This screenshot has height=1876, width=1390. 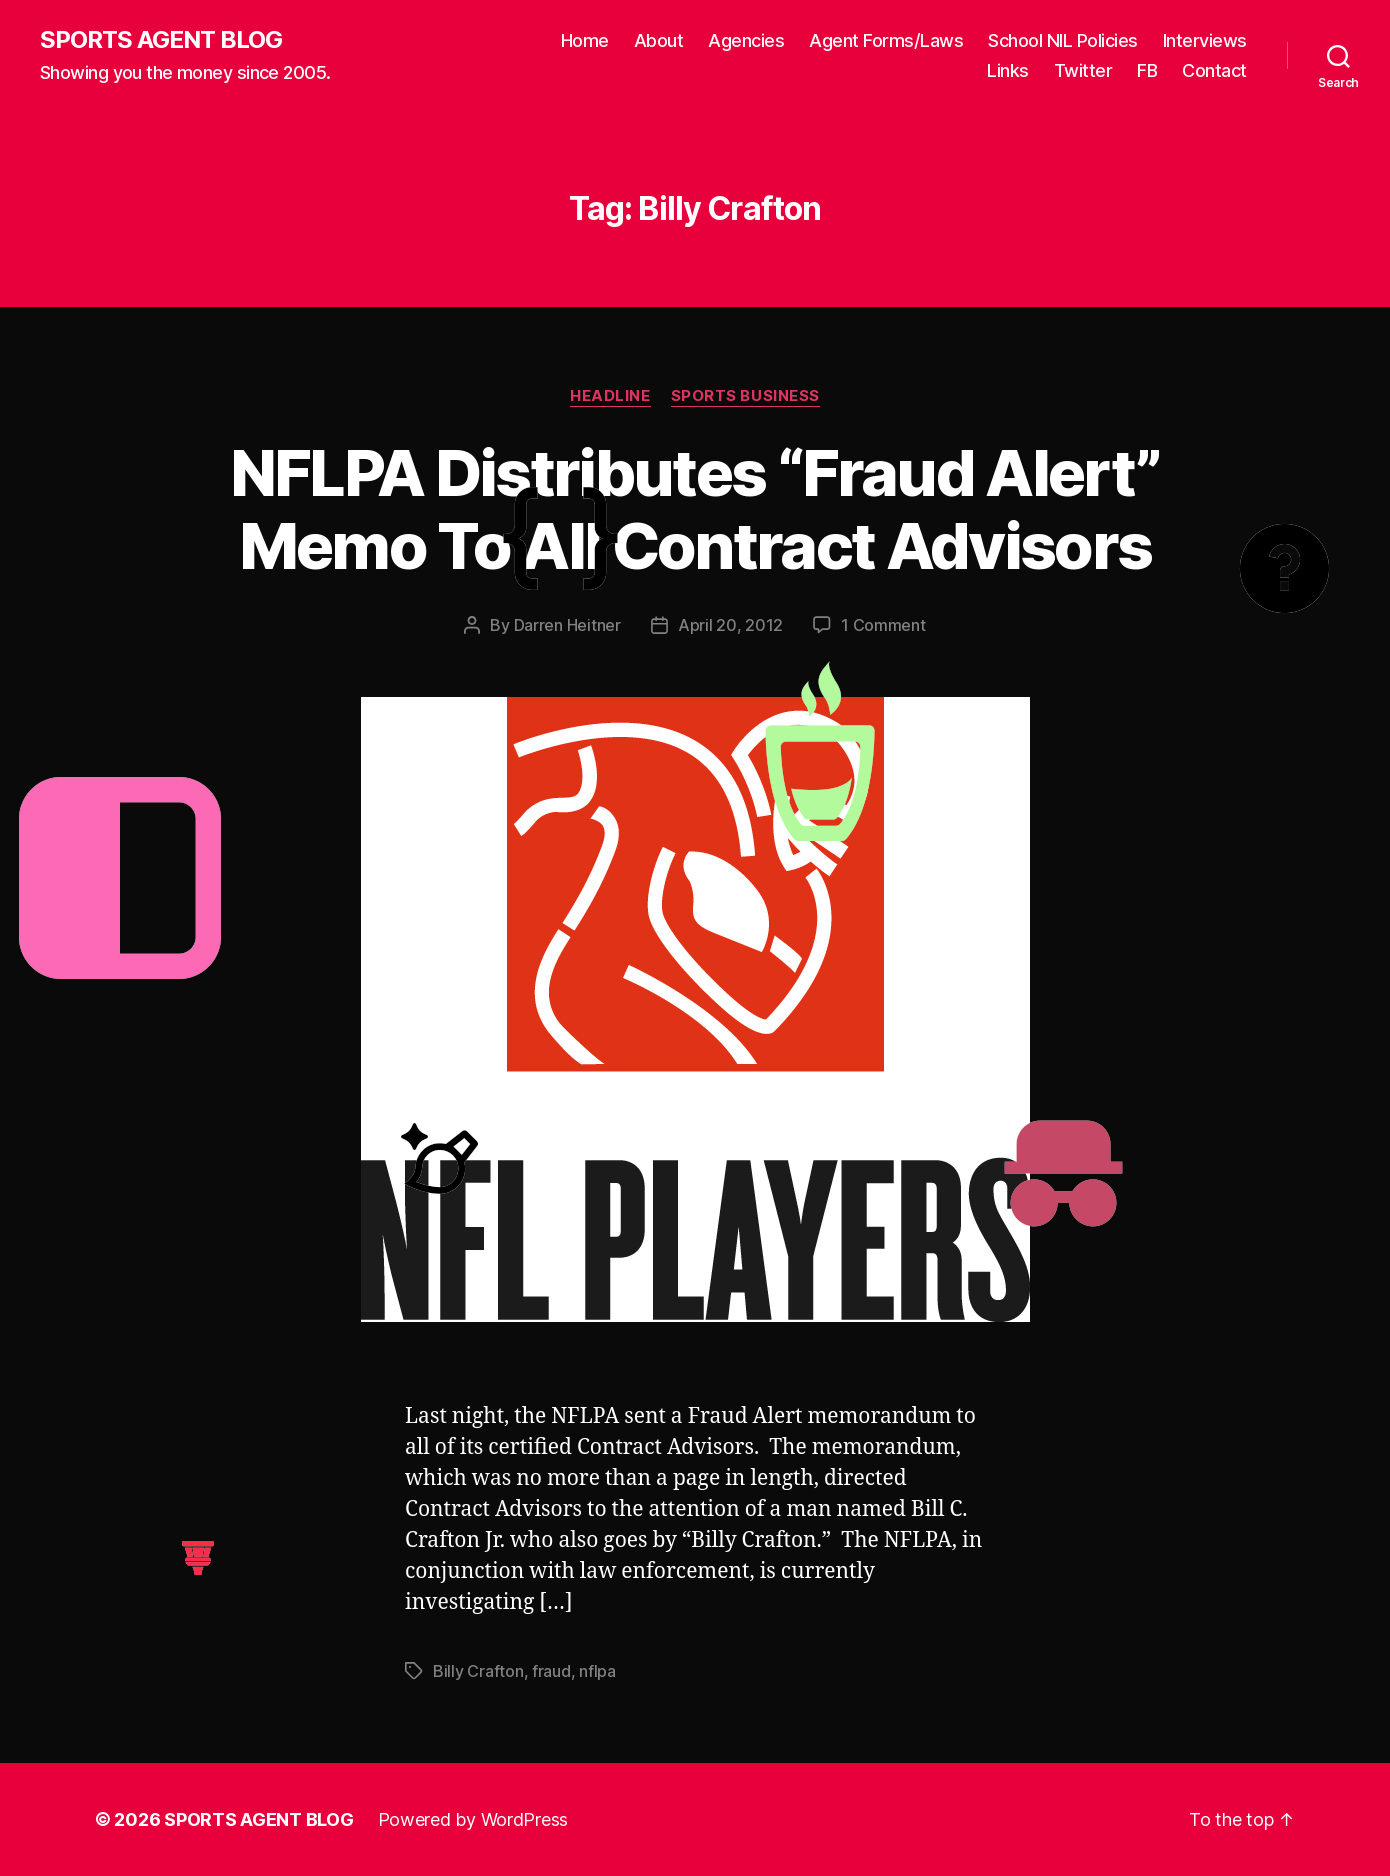 I want to click on tower git client app logo, so click(x=198, y=1558).